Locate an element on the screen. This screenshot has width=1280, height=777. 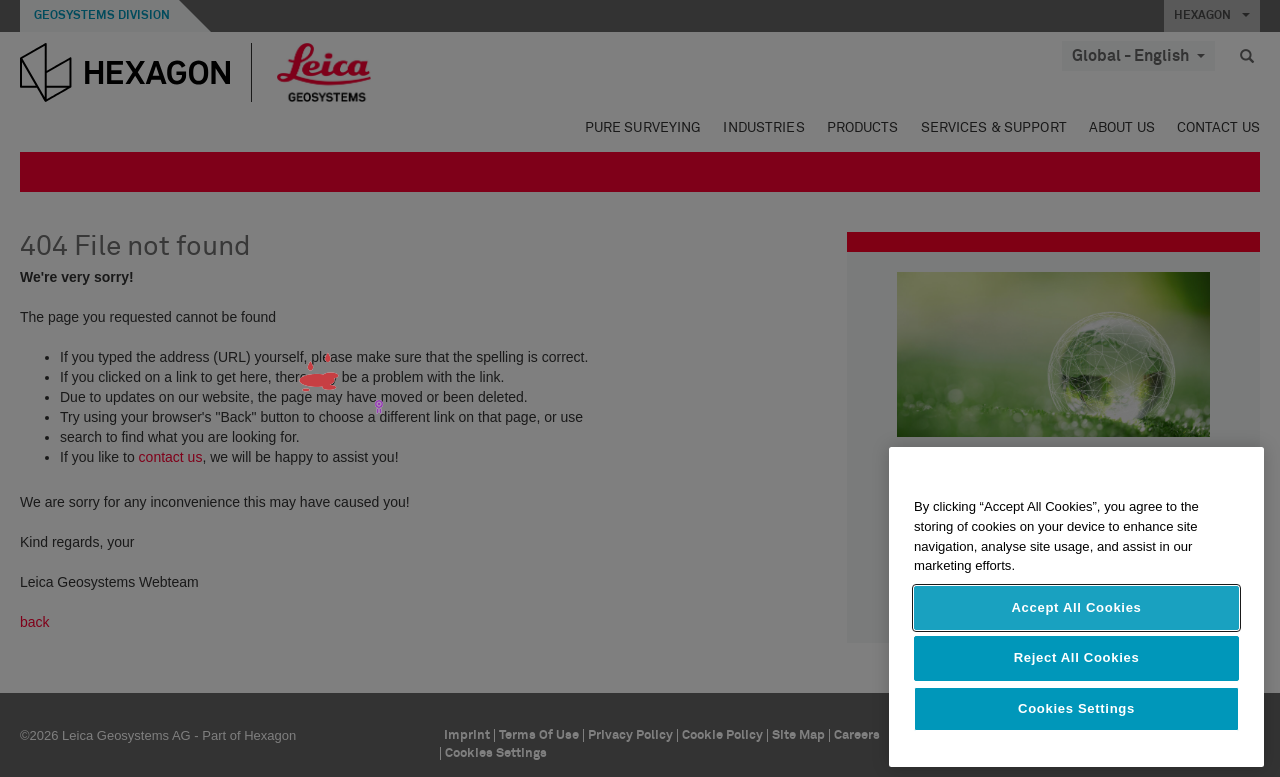
view your achievements or awards is located at coordinates (379, 407).